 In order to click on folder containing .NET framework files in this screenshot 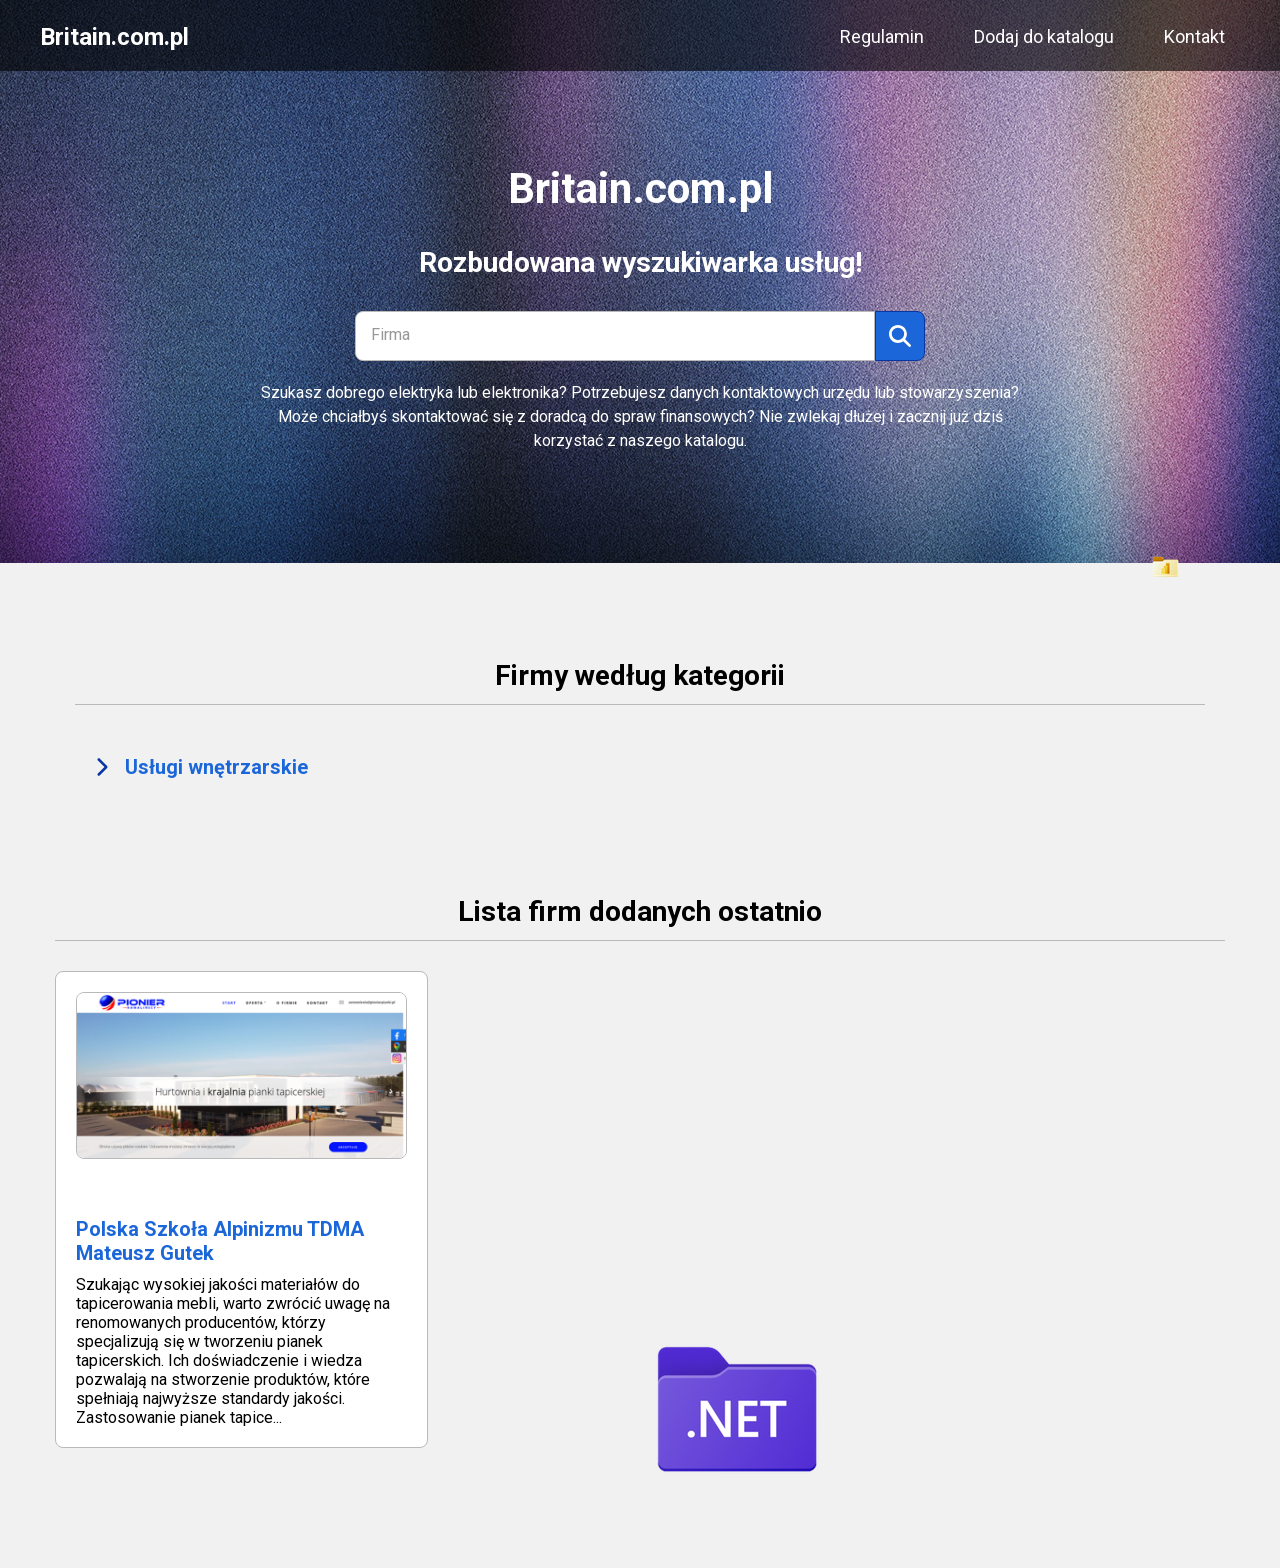, I will do `click(736, 1413)`.